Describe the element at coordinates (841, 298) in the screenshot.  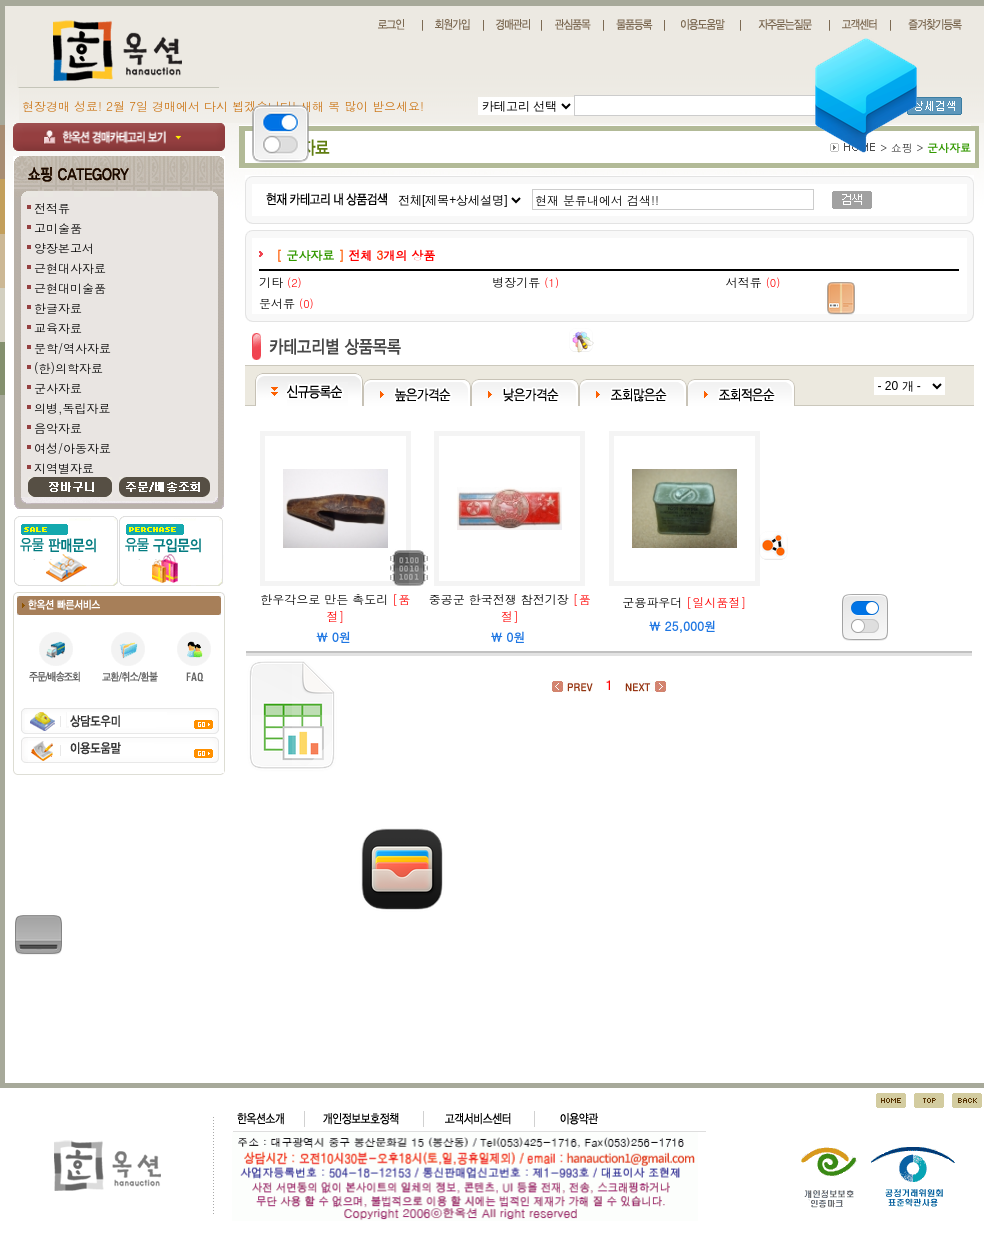
I see `open the software installer app` at that location.